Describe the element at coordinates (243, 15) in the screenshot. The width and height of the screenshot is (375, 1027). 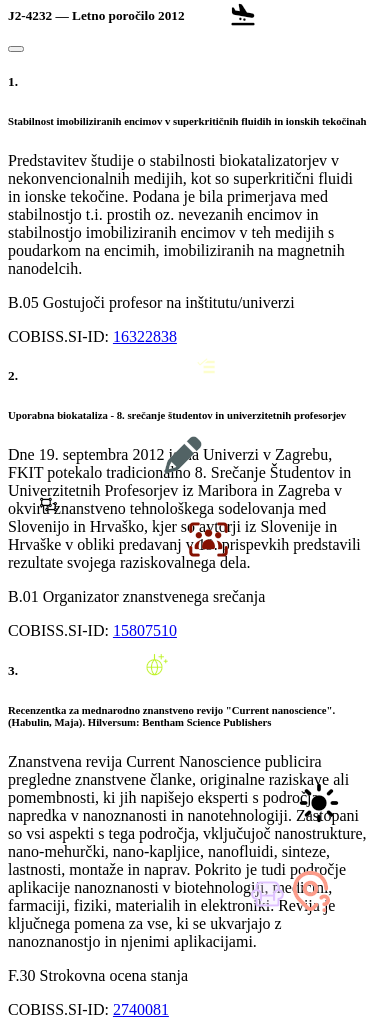
I see `indicates incoming or arriving flight` at that location.